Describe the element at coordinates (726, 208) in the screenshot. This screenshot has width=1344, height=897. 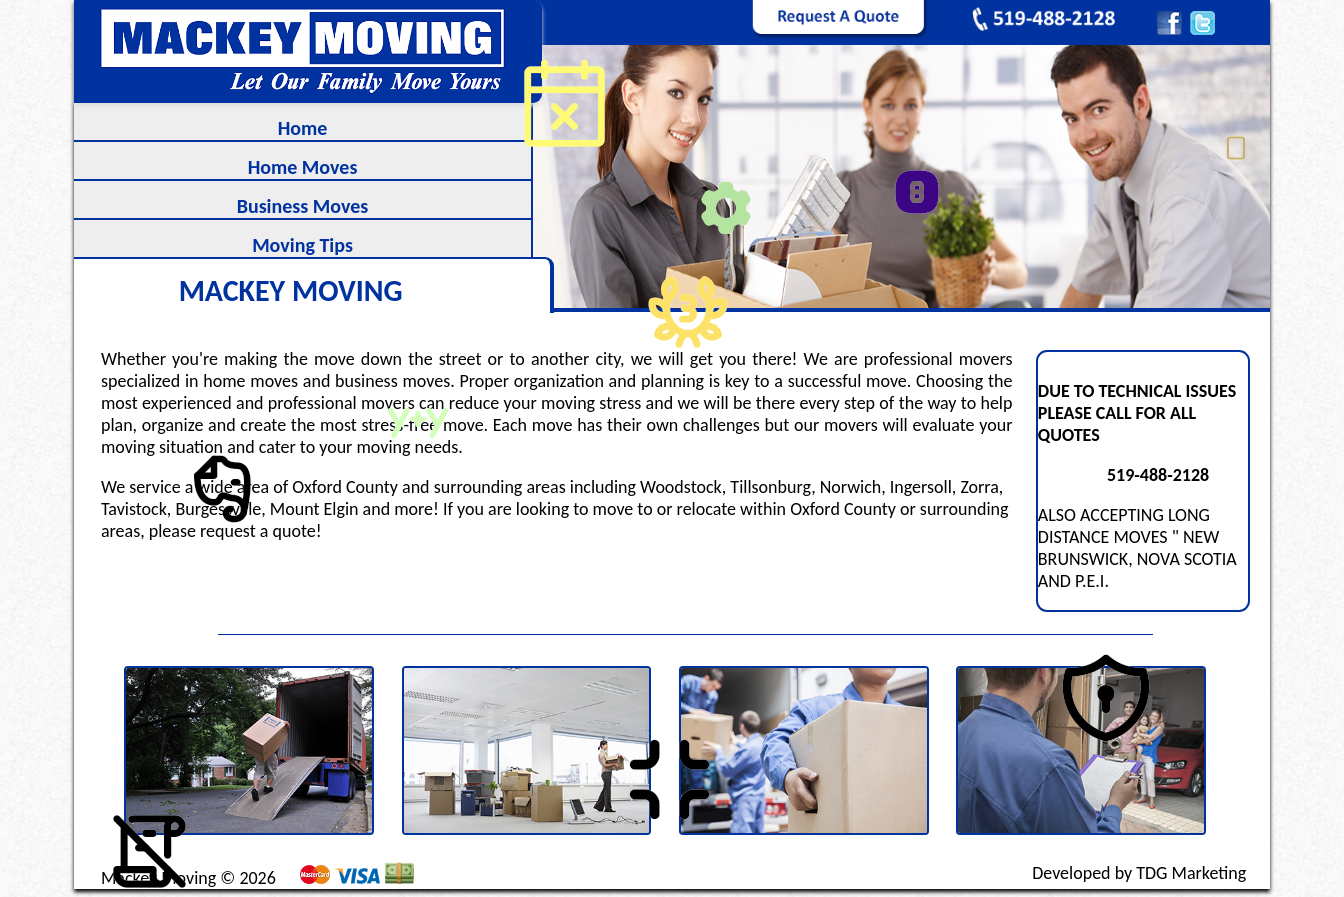
I see `access settings or preferences` at that location.